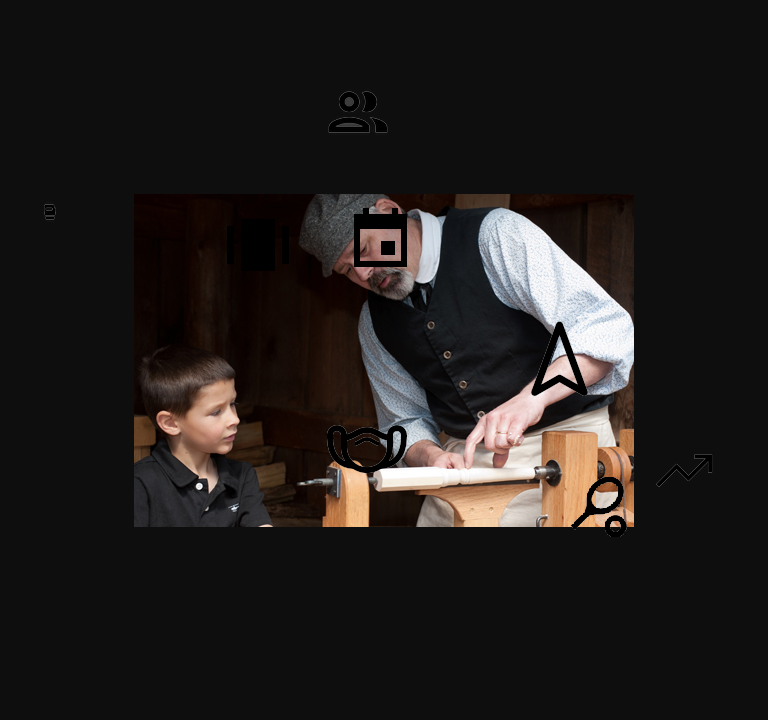 This screenshot has height=720, width=768. I want to click on access tennis or racket sports content, so click(599, 507).